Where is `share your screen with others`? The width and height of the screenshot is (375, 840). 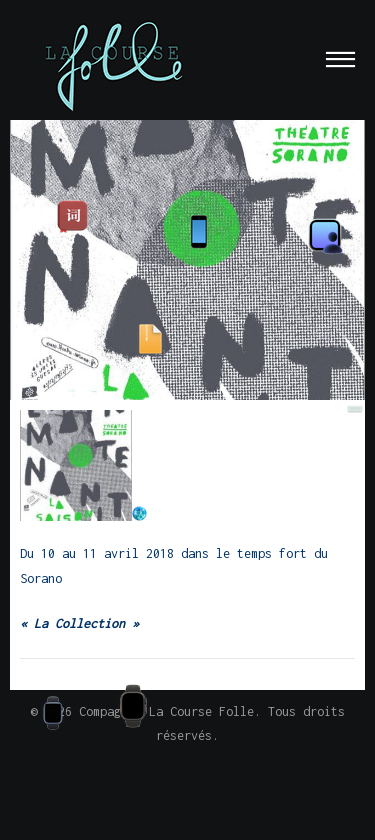
share your screen with others is located at coordinates (325, 235).